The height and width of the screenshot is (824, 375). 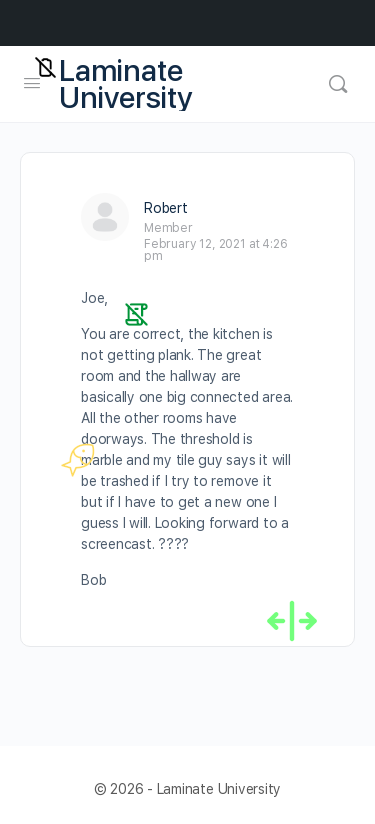 I want to click on browse seafood or fish-related content, so click(x=79, y=458).